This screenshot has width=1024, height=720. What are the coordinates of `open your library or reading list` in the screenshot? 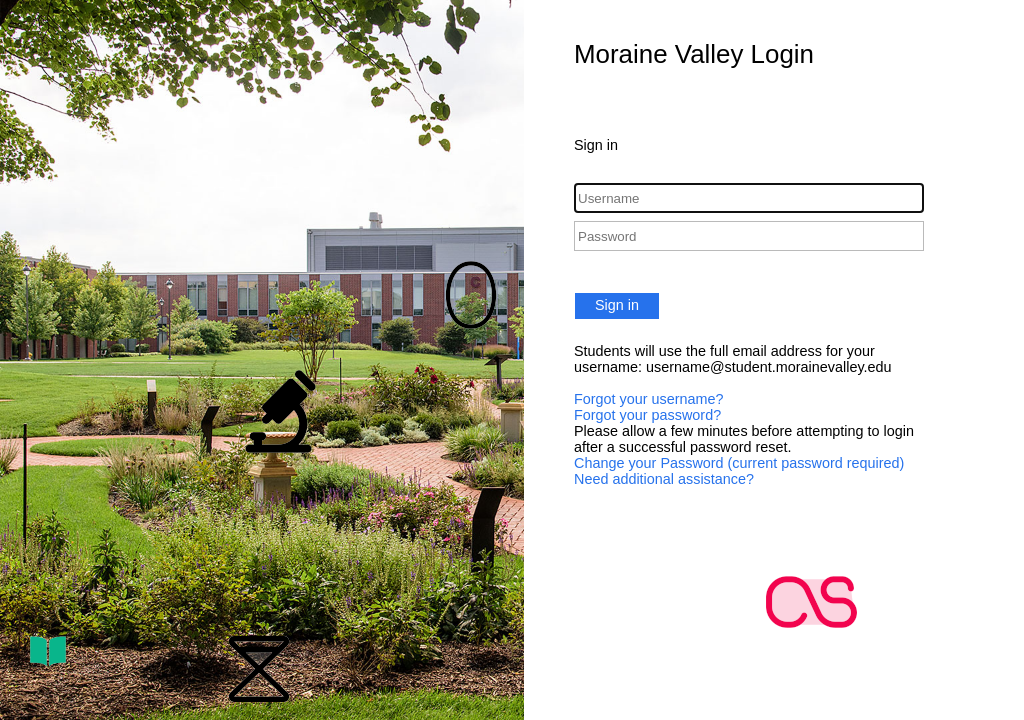 It's located at (48, 652).